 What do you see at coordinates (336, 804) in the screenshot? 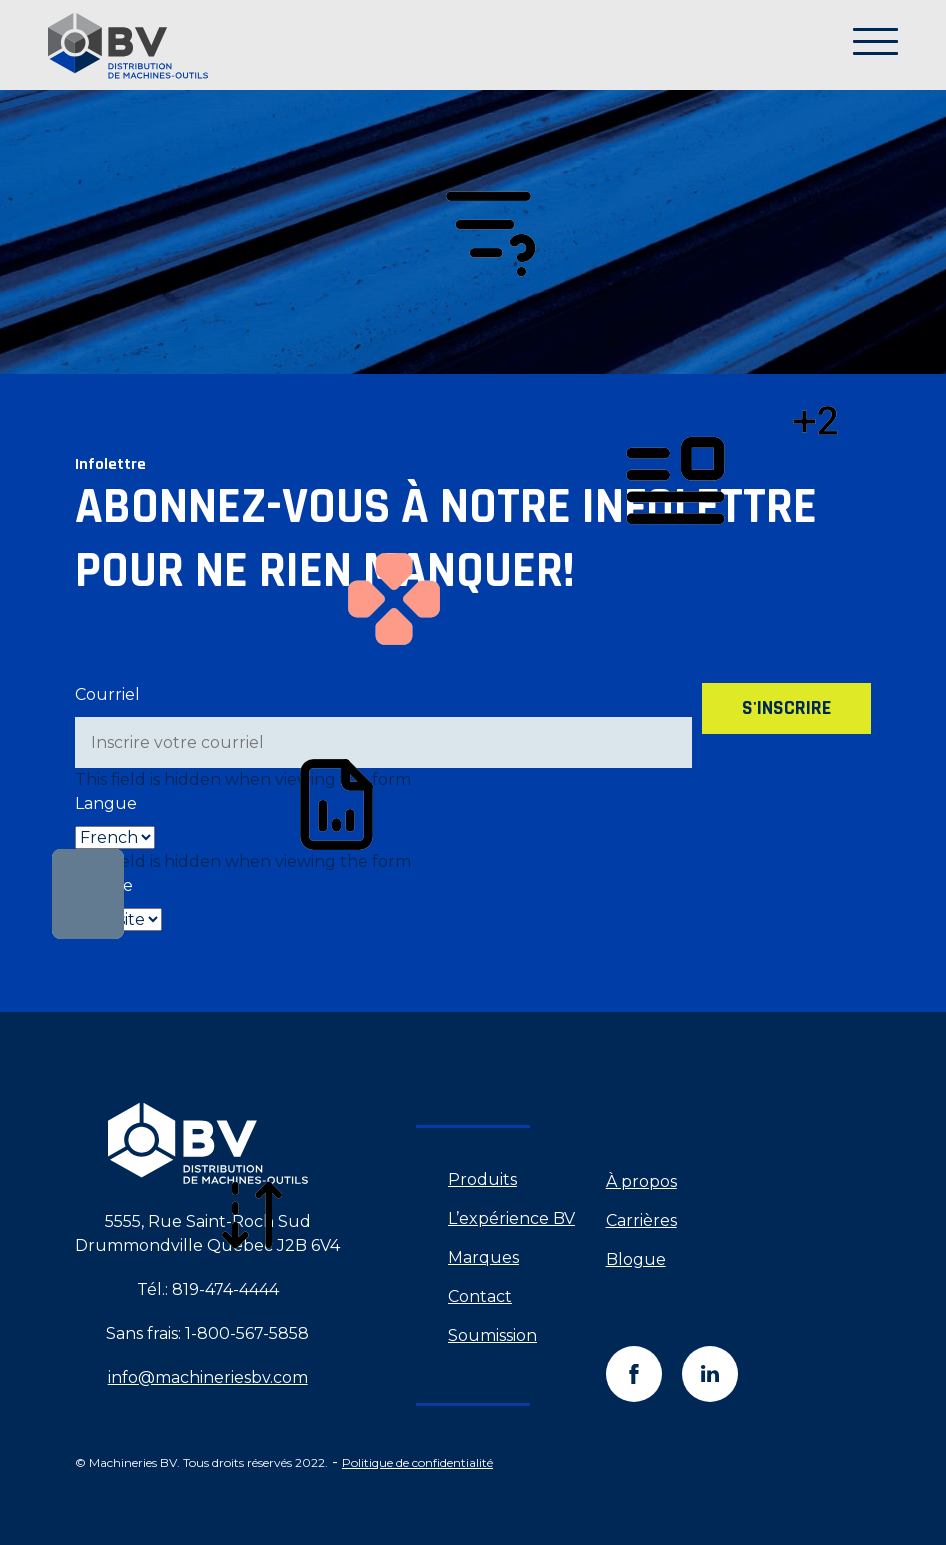
I see `view document analytics or statistics` at bounding box center [336, 804].